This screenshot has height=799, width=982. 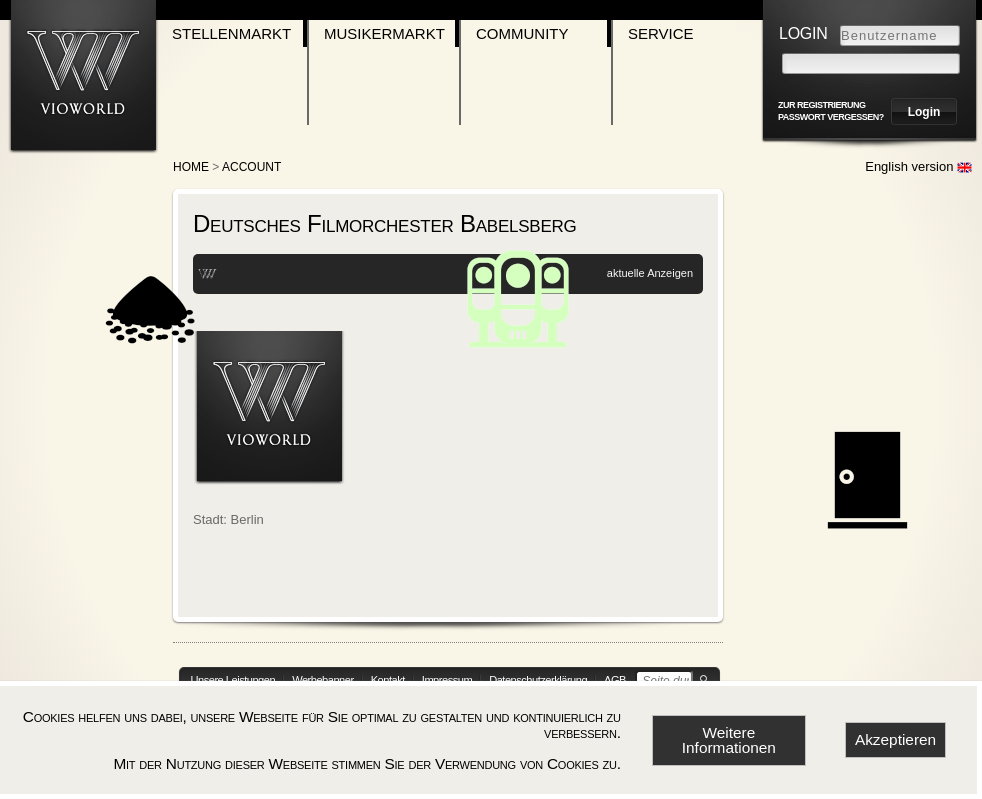 What do you see at coordinates (518, 299) in the screenshot?
I see `select your squad or team roster` at bounding box center [518, 299].